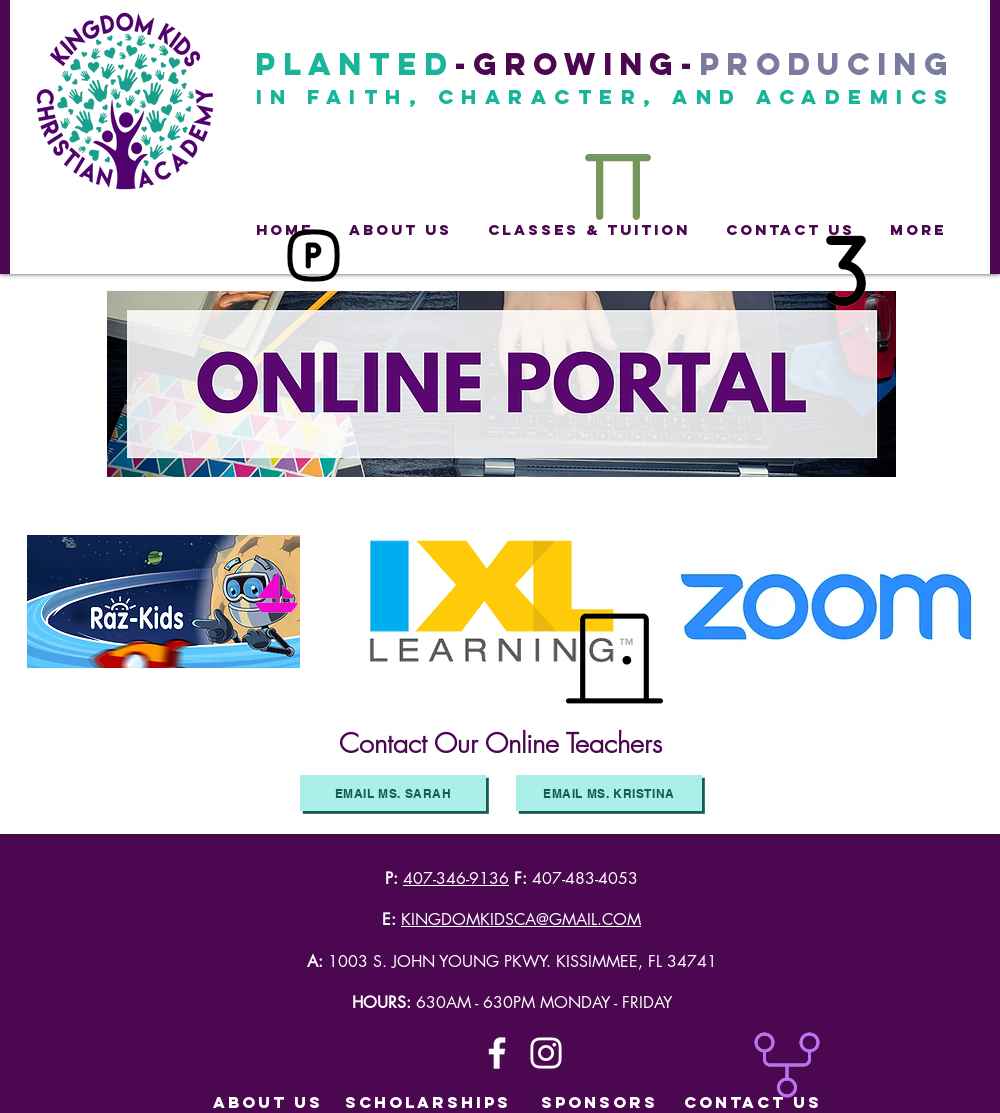 The height and width of the screenshot is (1113, 1000). What do you see at coordinates (787, 1065) in the screenshot?
I see `fork a repository or branch` at bounding box center [787, 1065].